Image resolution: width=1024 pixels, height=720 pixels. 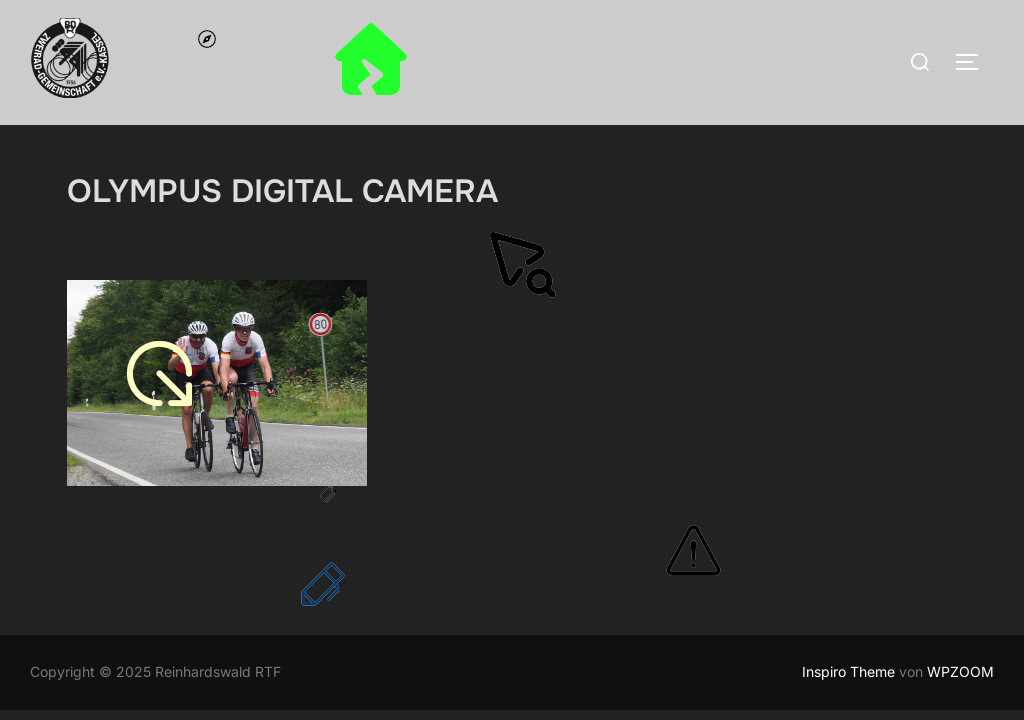 What do you see at coordinates (159, 373) in the screenshot?
I see `expand content to bottom-right` at bounding box center [159, 373].